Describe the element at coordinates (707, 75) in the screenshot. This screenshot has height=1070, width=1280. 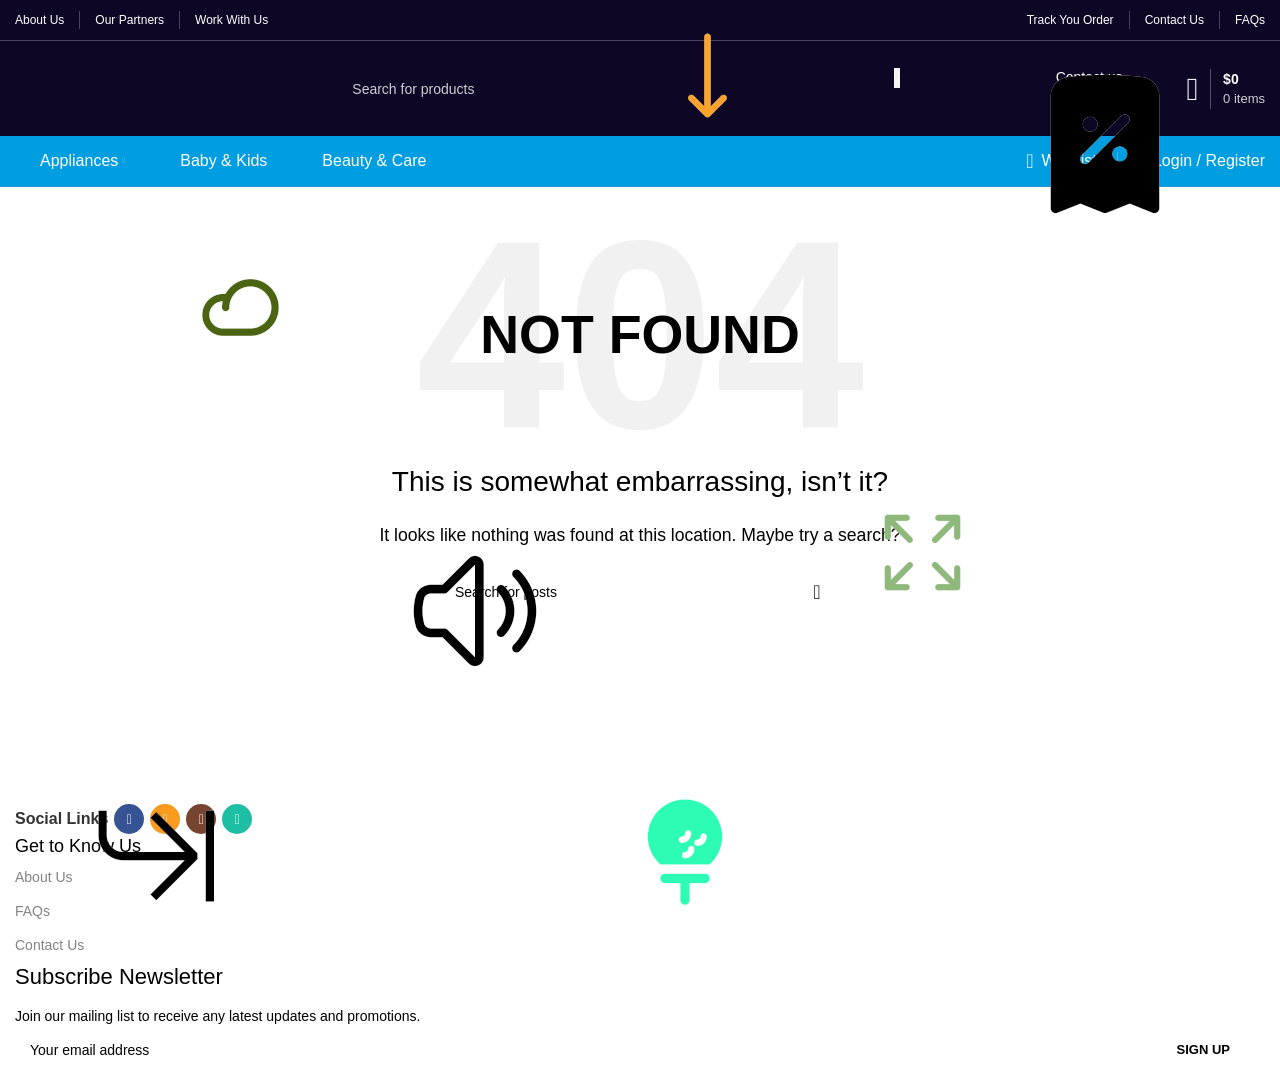
I see `scroll down for more content` at that location.